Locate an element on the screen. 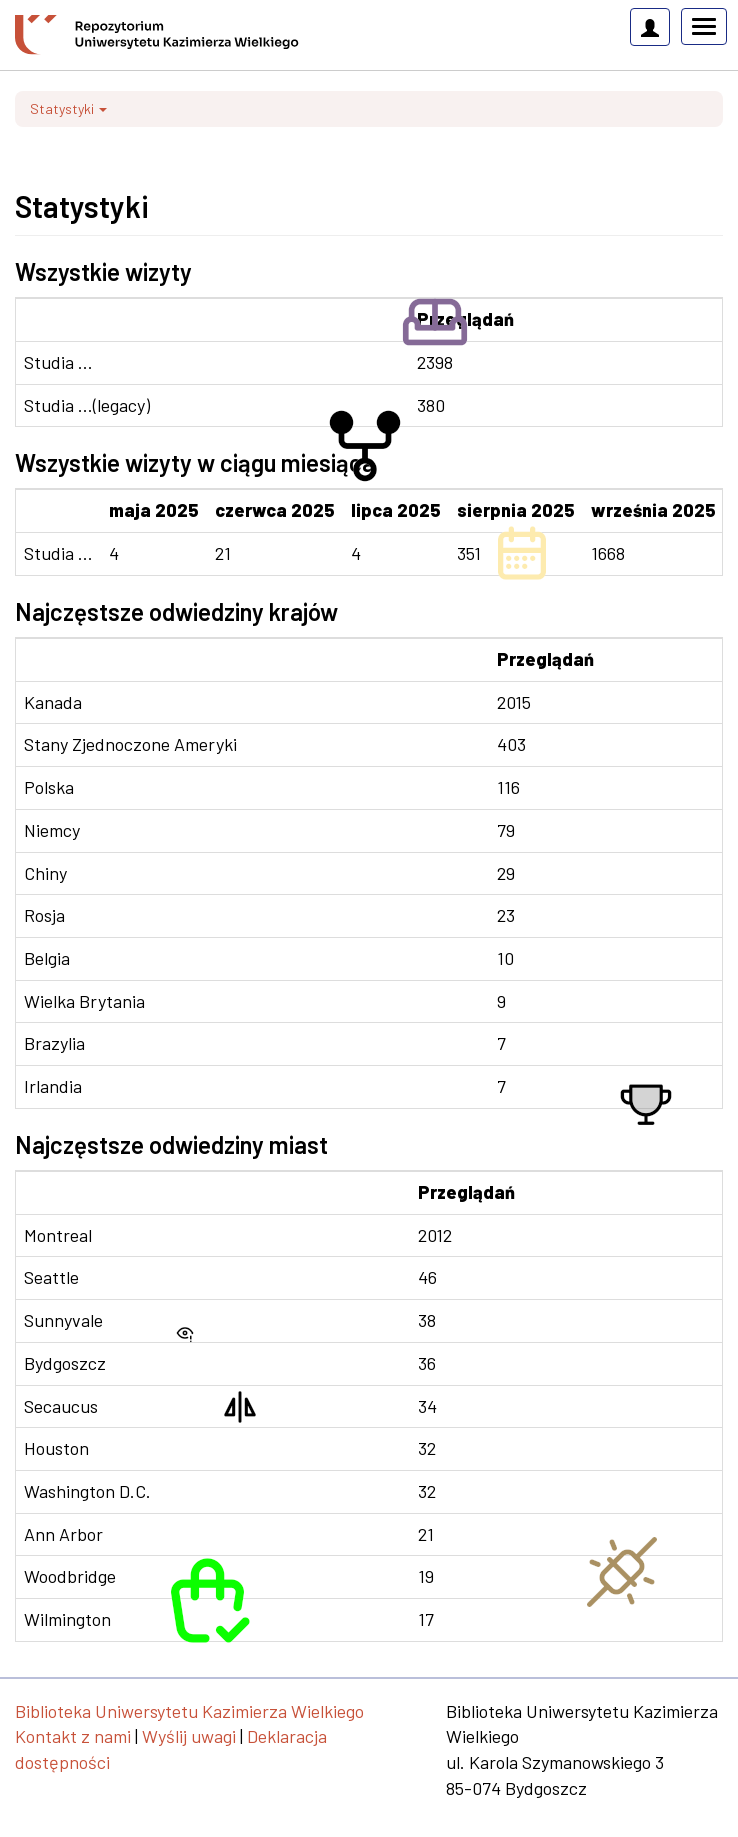 Image resolution: width=738 pixels, height=1837 pixels. flip image or content vertically is located at coordinates (240, 1407).